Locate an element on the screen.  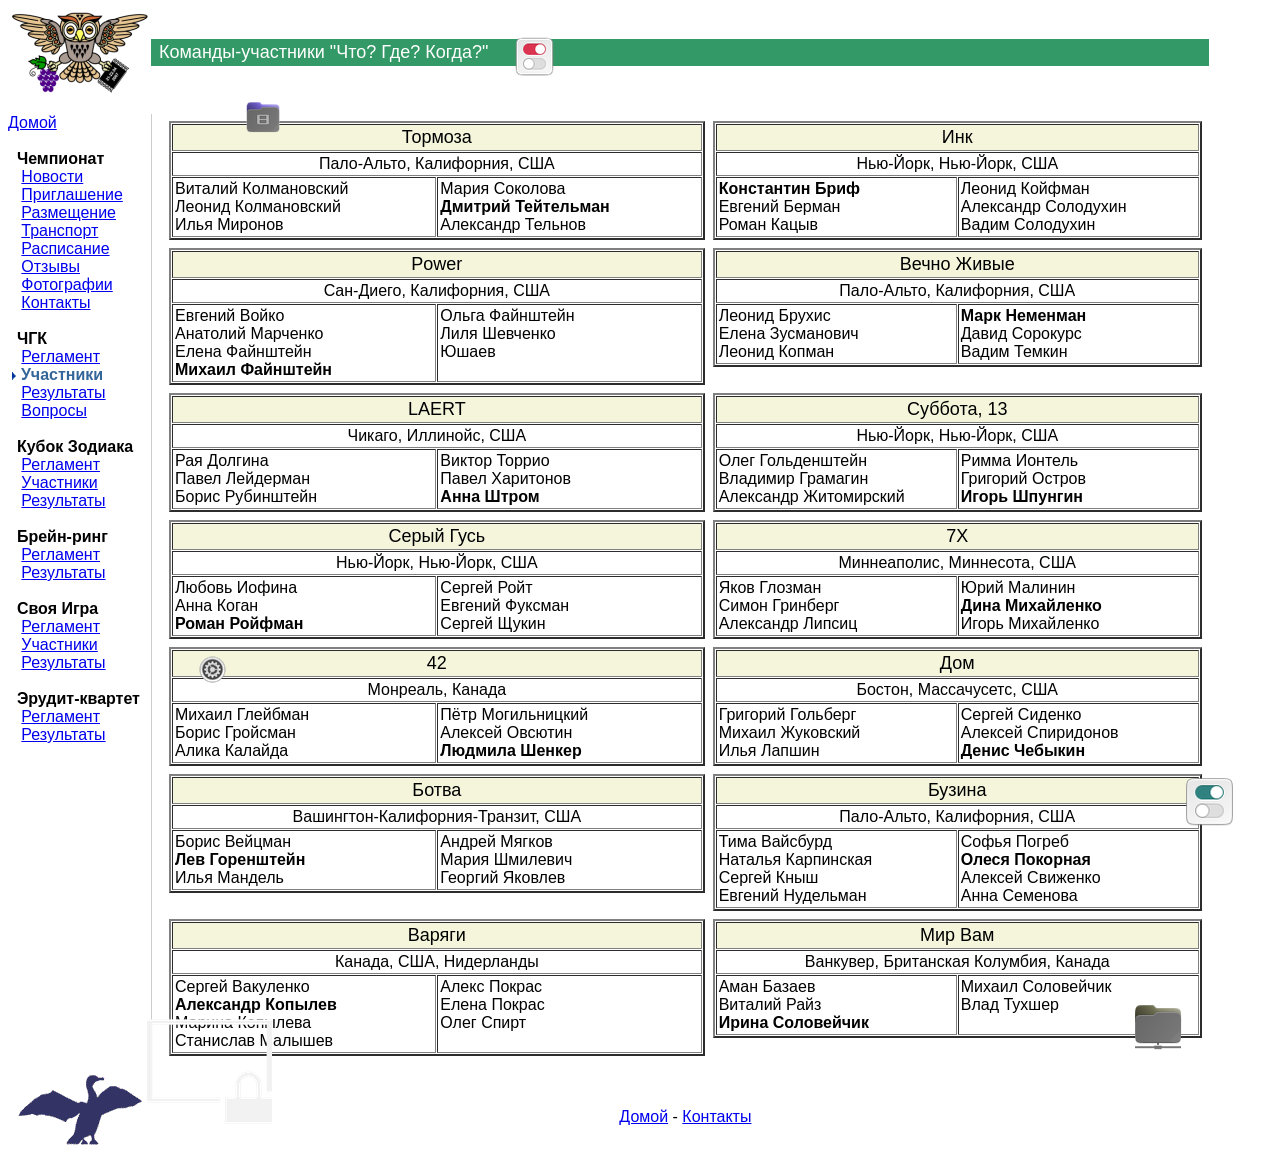
open your videos folder is located at coordinates (263, 117).